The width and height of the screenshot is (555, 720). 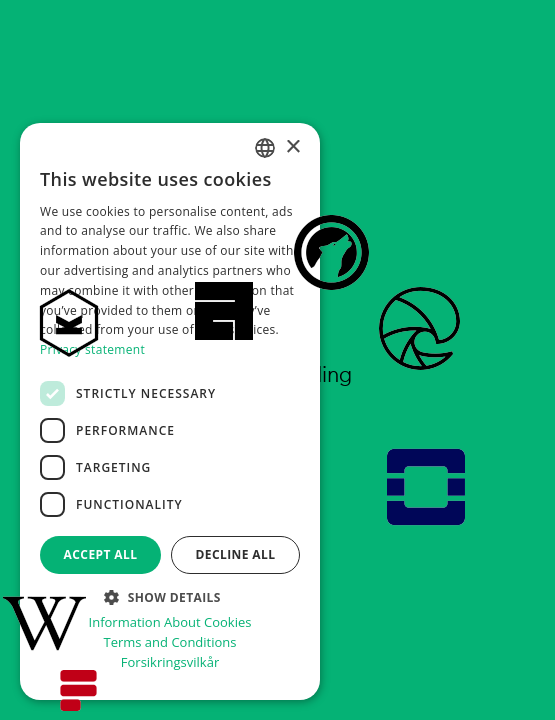 What do you see at coordinates (224, 311) in the screenshot?
I see `awesomewm window manager logo` at bounding box center [224, 311].